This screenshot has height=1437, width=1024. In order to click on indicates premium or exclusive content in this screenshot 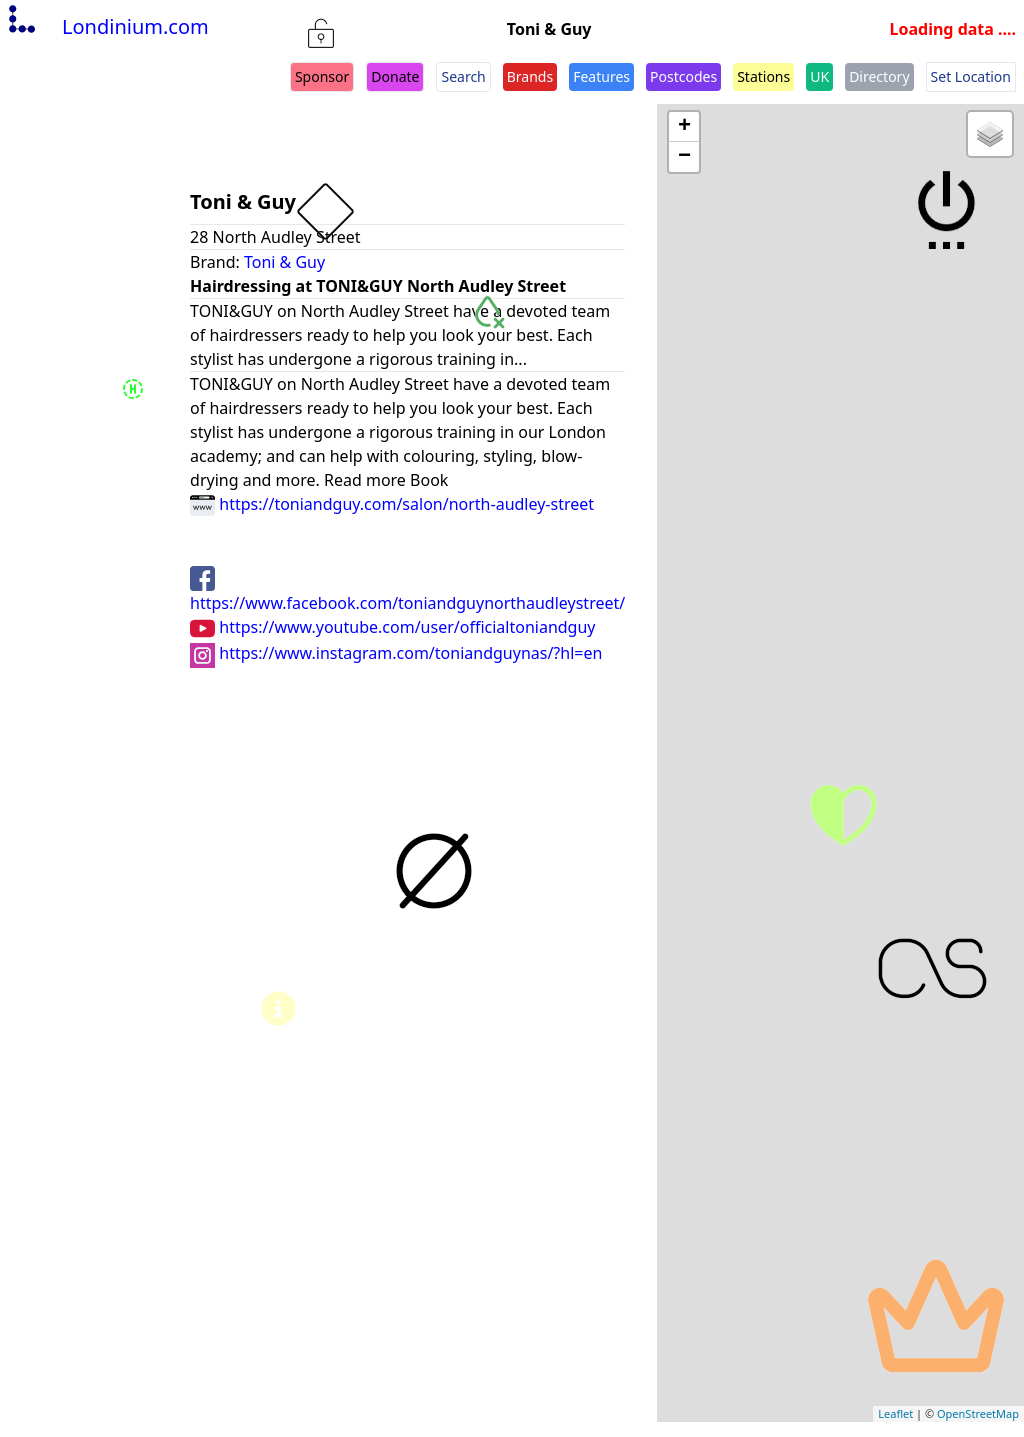, I will do `click(325, 211)`.